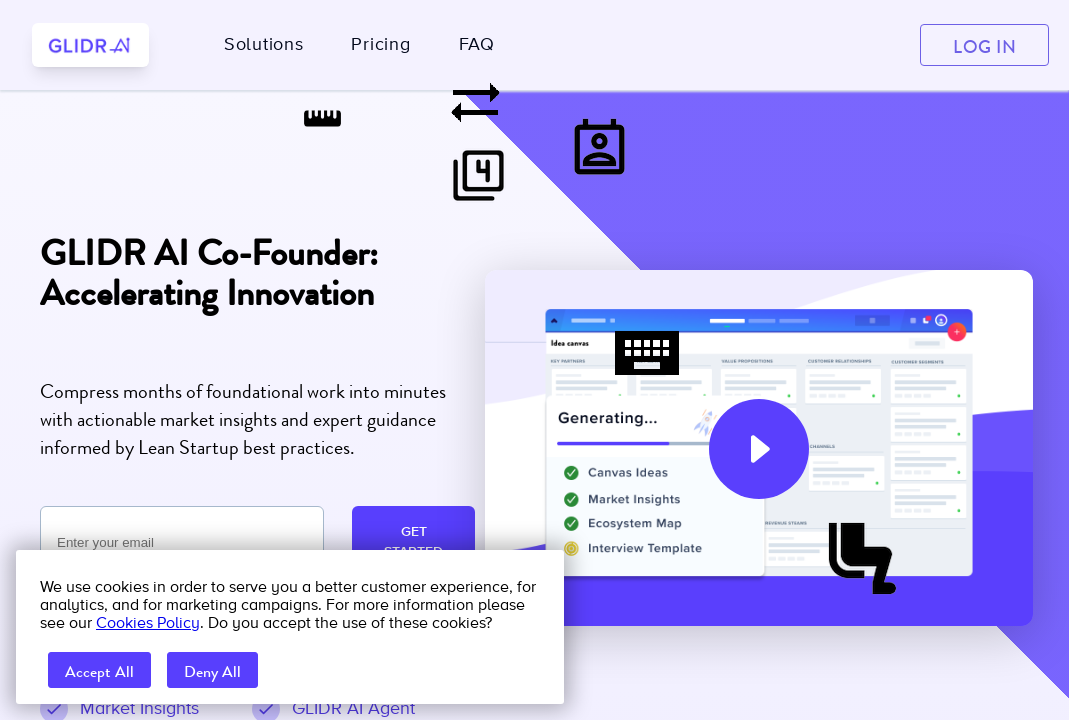  I want to click on view contact calendar or schedule, so click(599, 149).